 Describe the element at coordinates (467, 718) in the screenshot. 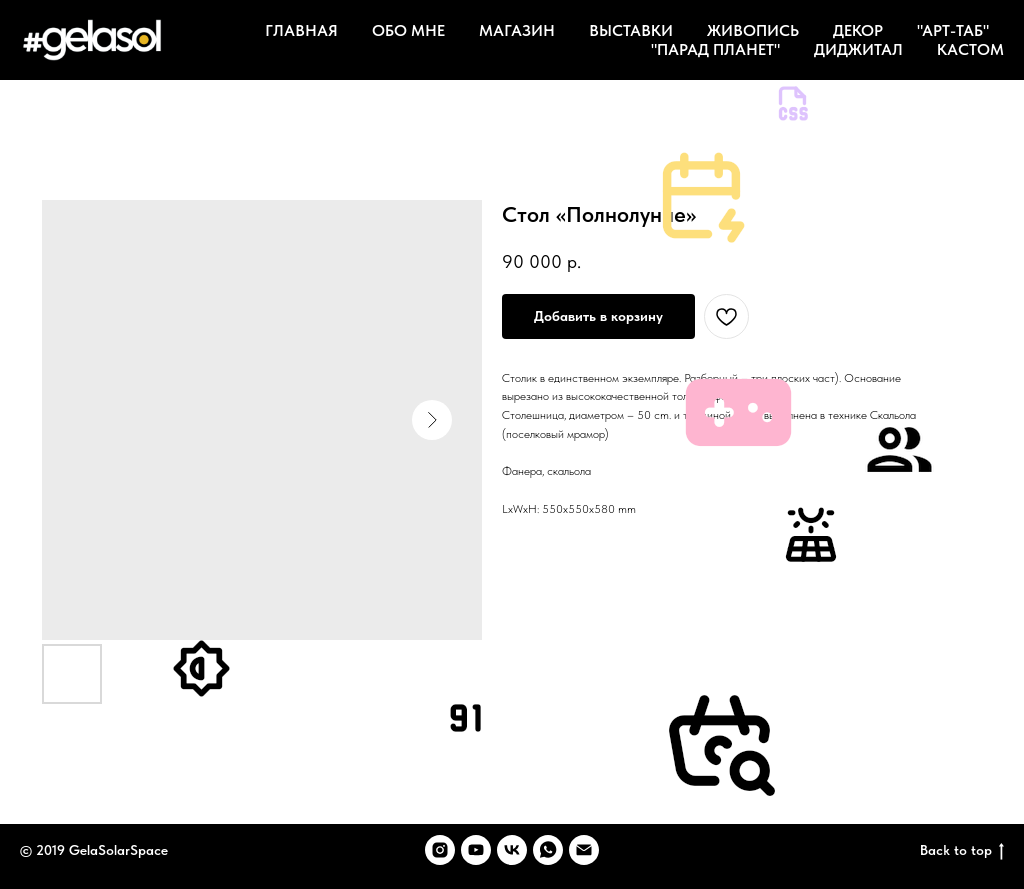

I see `indicates 91 unread notifications or items` at that location.